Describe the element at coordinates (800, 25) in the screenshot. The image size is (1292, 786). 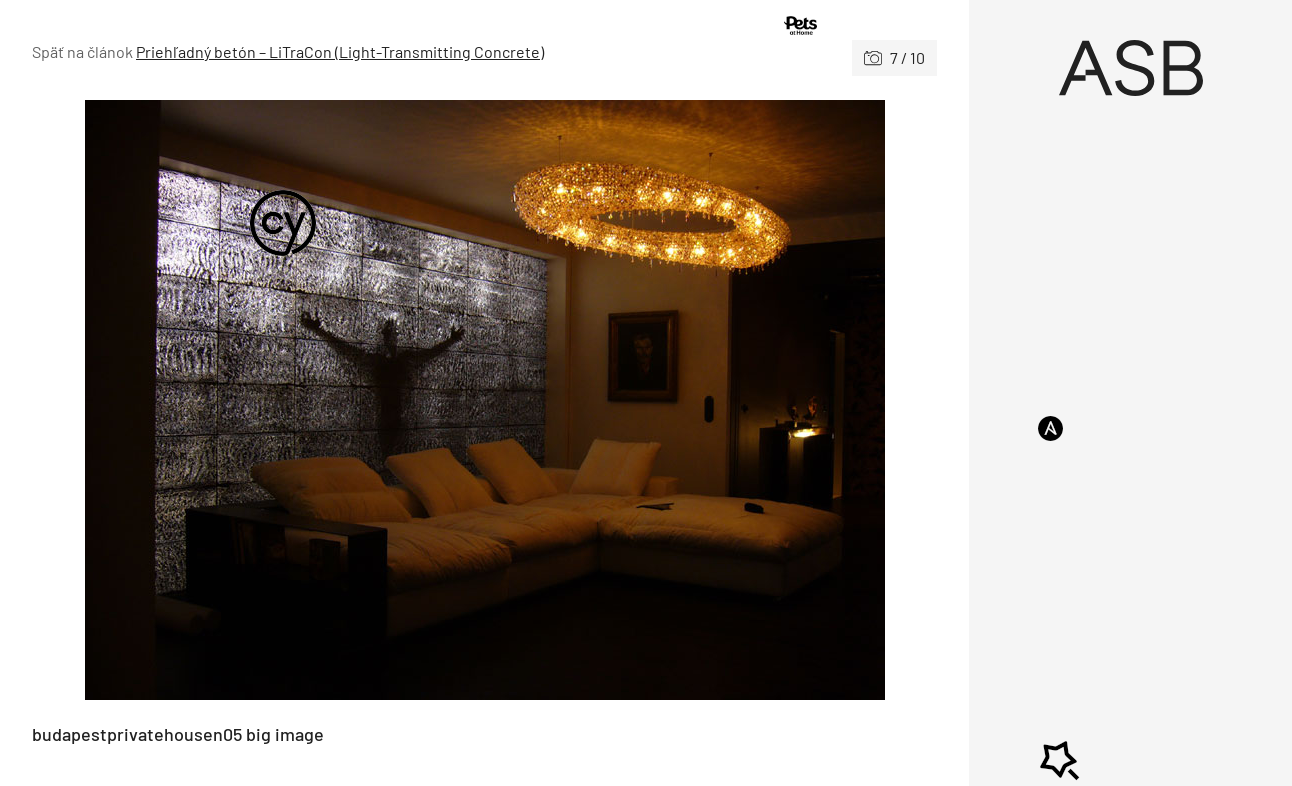
I see `visit the Pets at Home website or app` at that location.